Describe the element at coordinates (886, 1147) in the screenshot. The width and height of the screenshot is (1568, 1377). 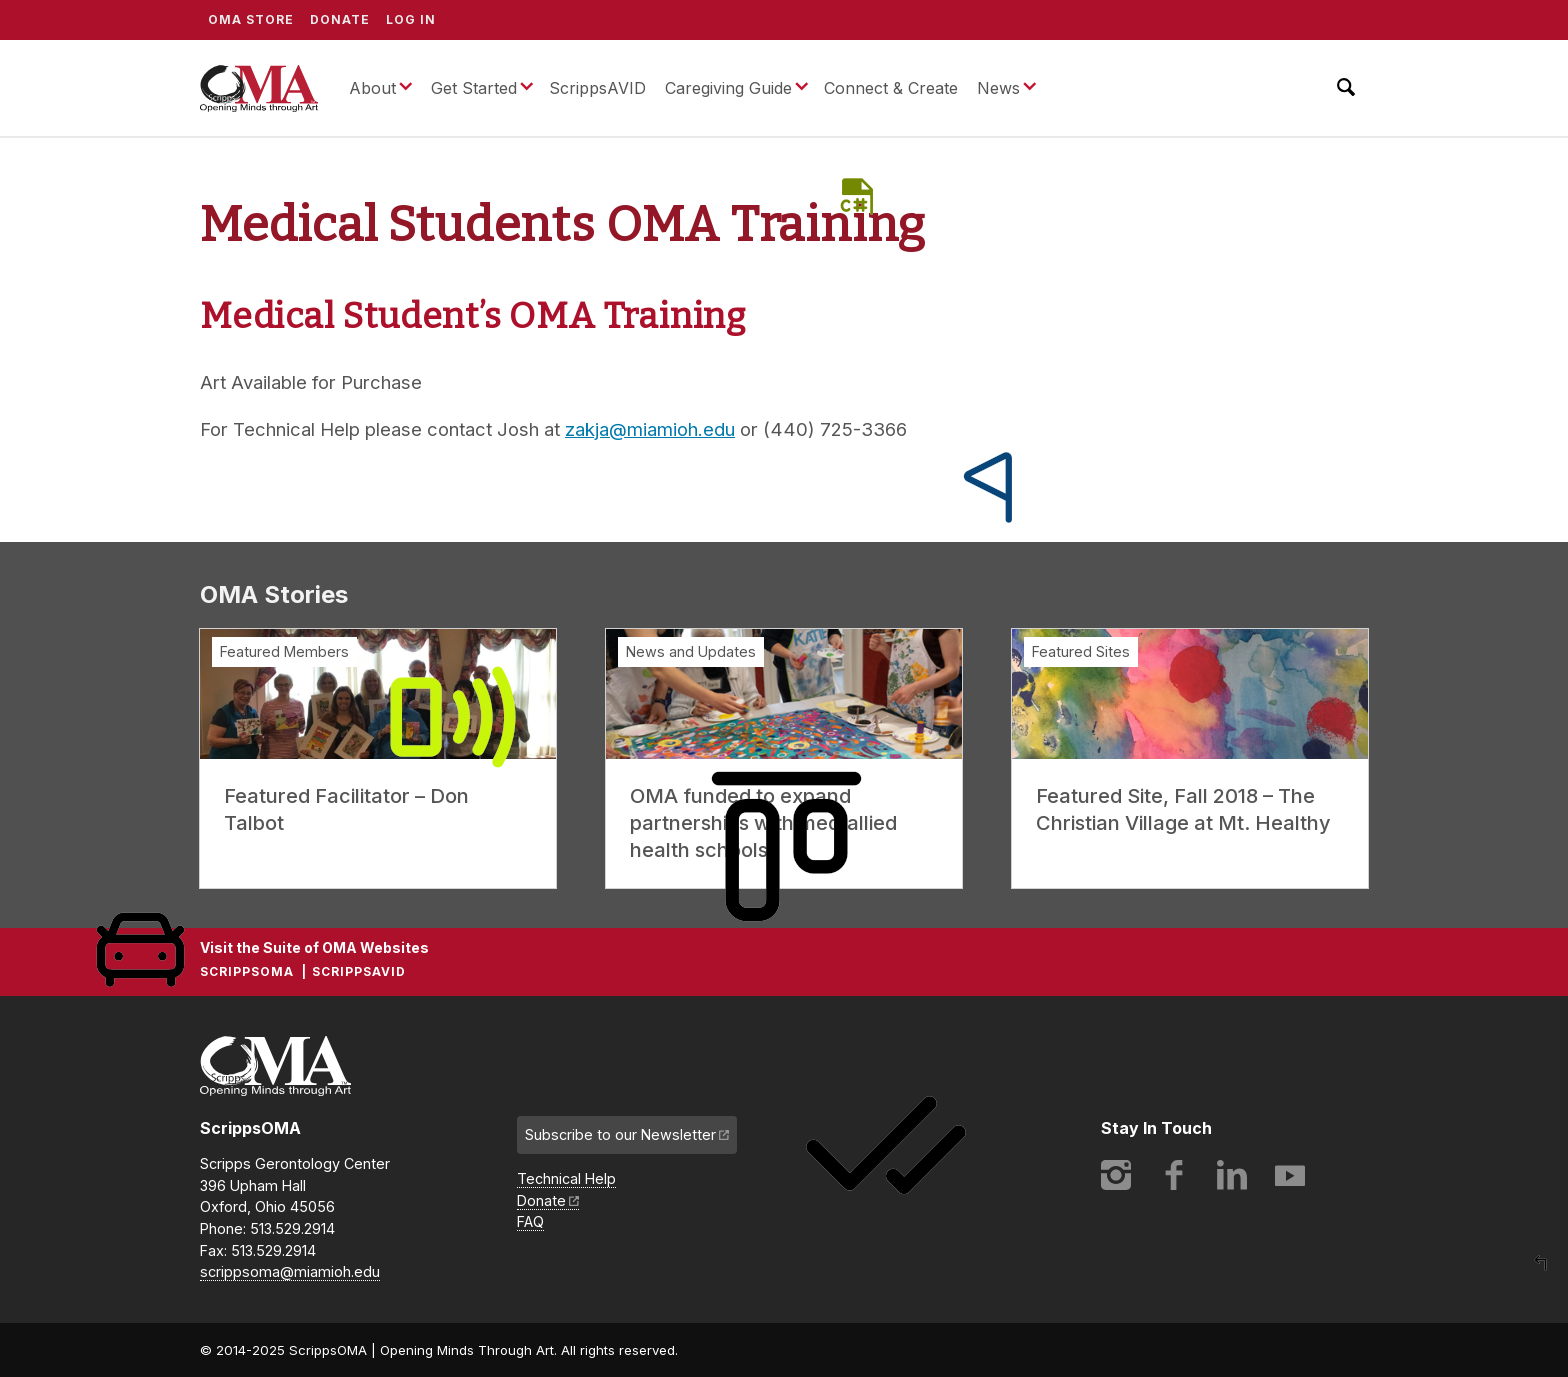
I see `message has been read or seen` at that location.